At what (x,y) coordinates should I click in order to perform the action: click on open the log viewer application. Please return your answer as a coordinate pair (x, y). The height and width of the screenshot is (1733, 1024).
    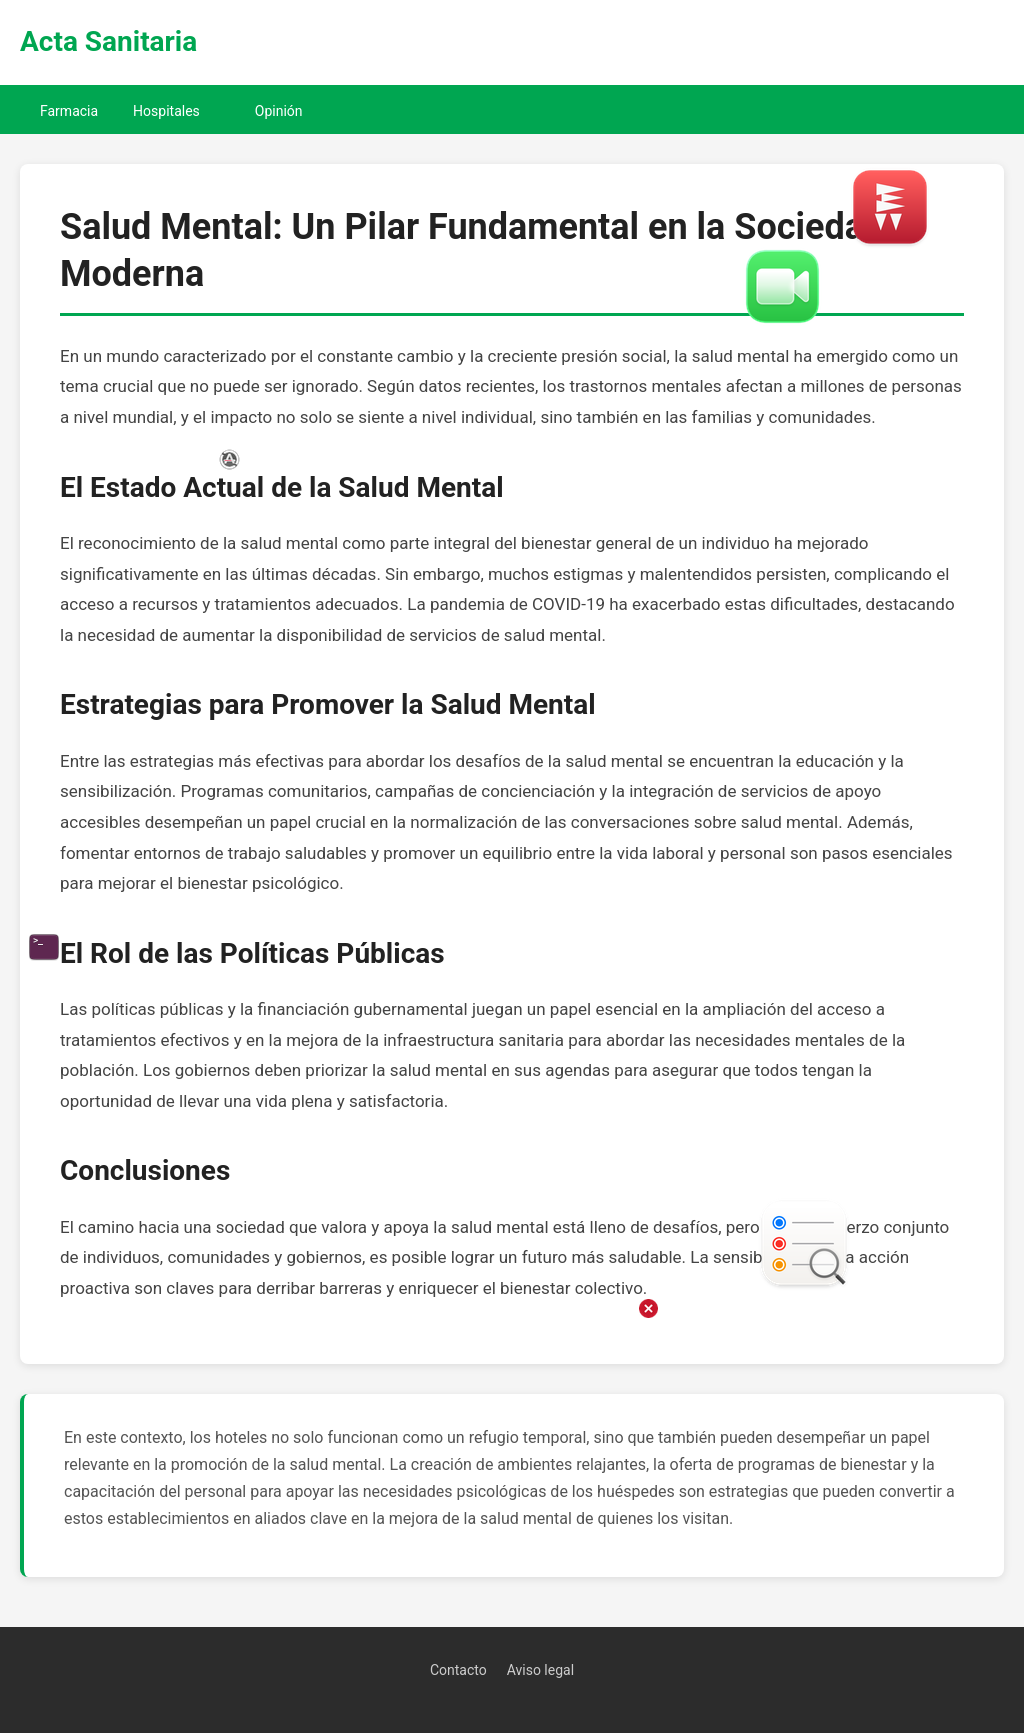
    Looking at the image, I should click on (804, 1243).